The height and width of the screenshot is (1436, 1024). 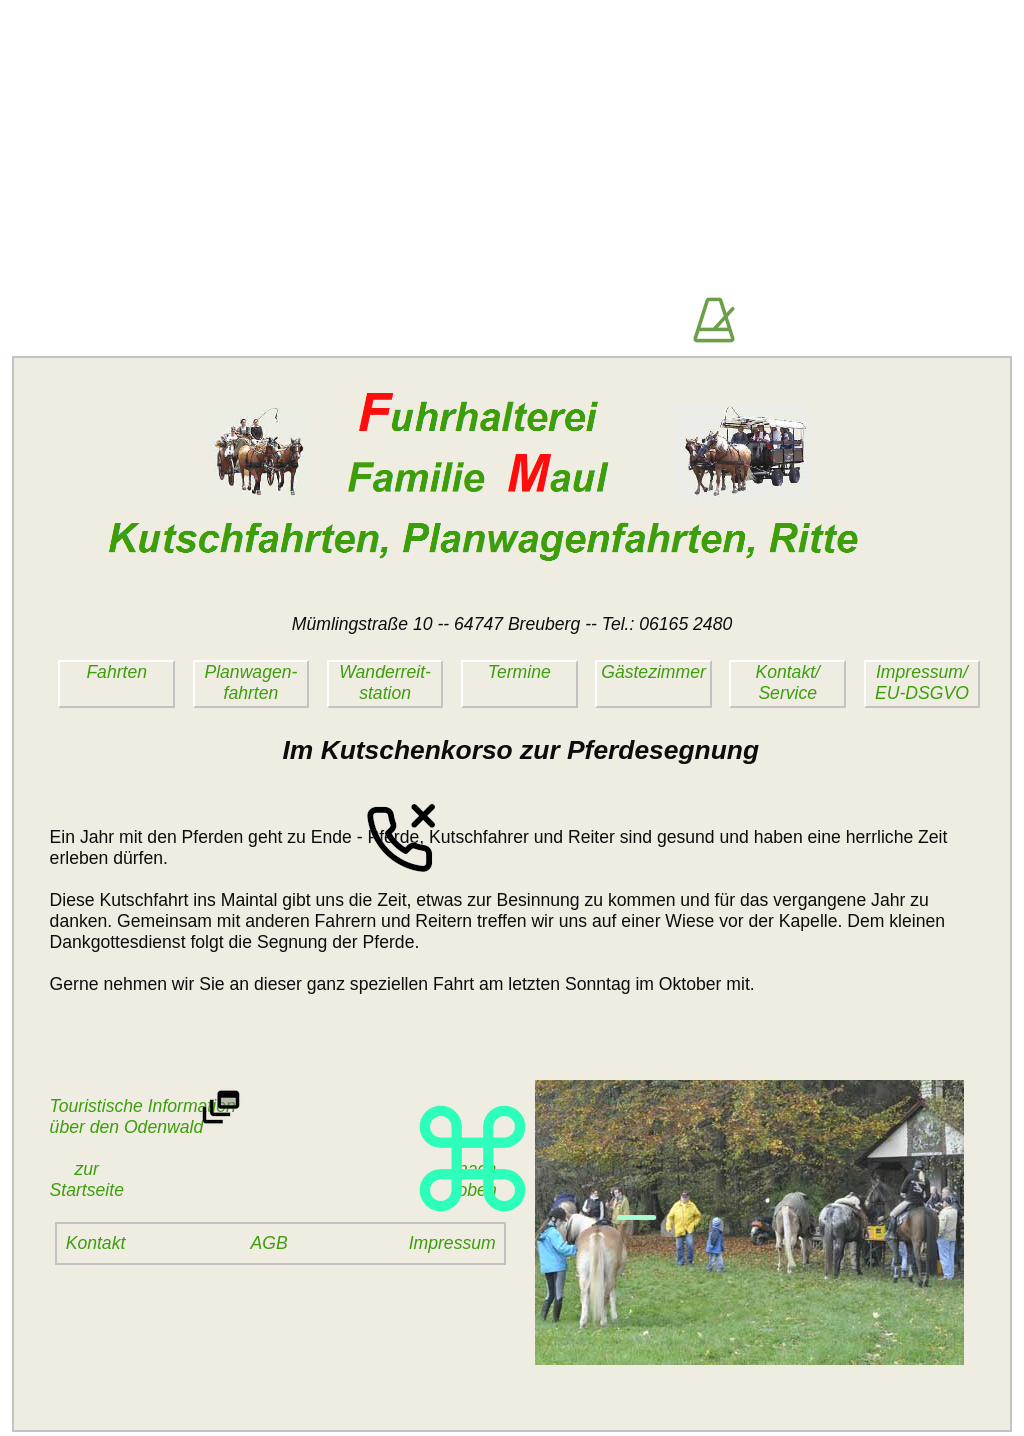 What do you see at coordinates (221, 1107) in the screenshot?
I see `view dynamic content feed` at bounding box center [221, 1107].